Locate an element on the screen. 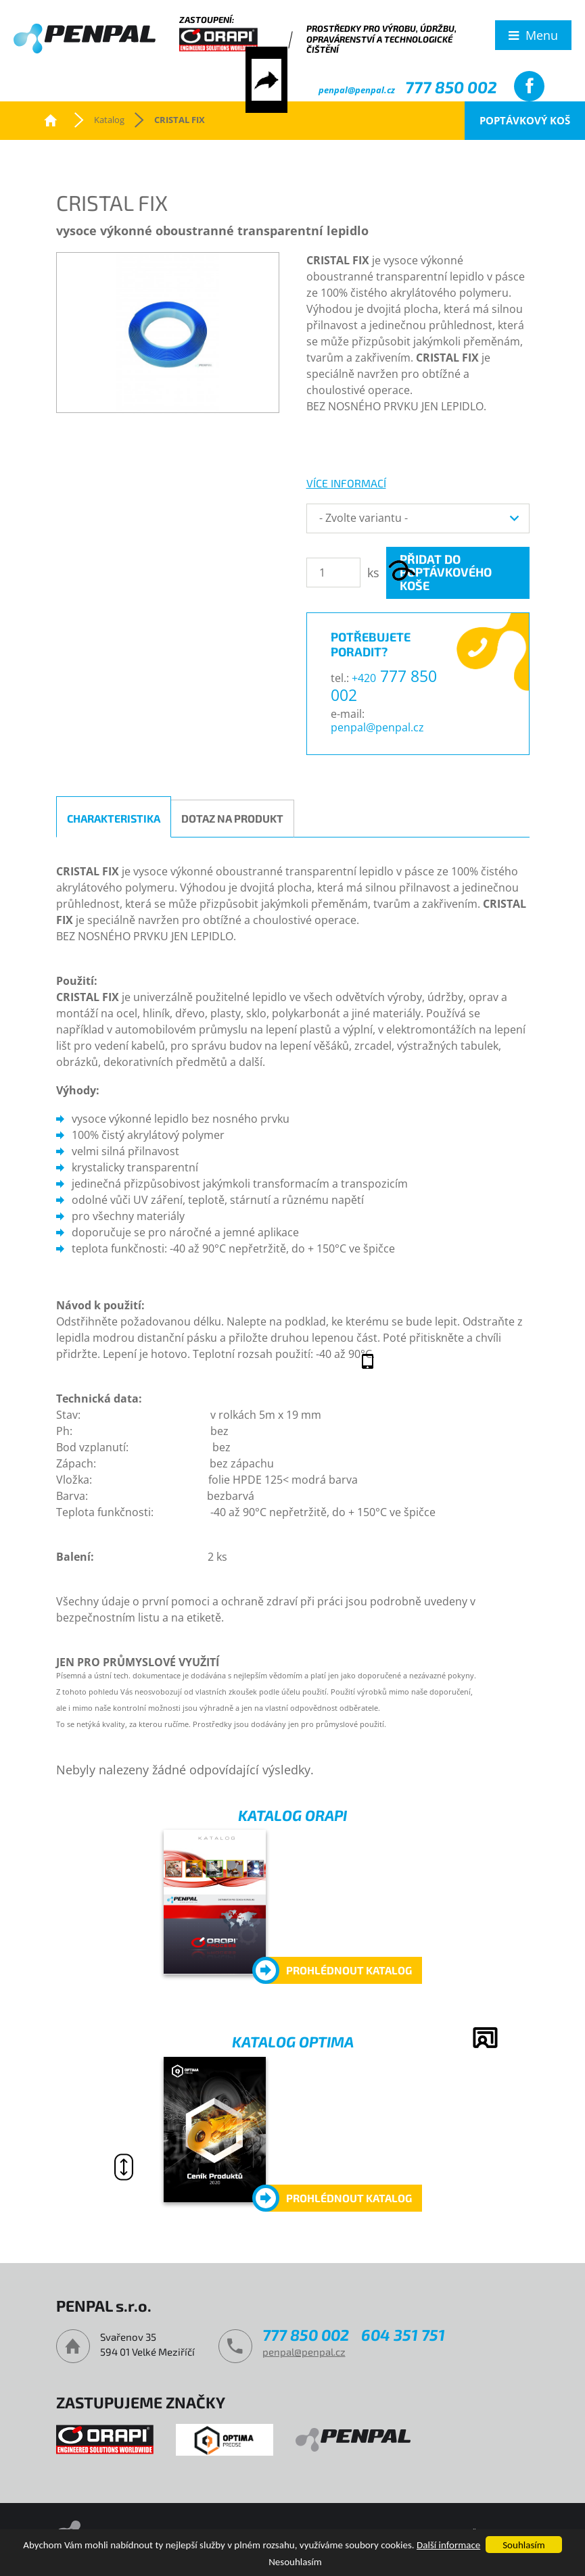  freehand drawing or sketch tool is located at coordinates (401, 570).